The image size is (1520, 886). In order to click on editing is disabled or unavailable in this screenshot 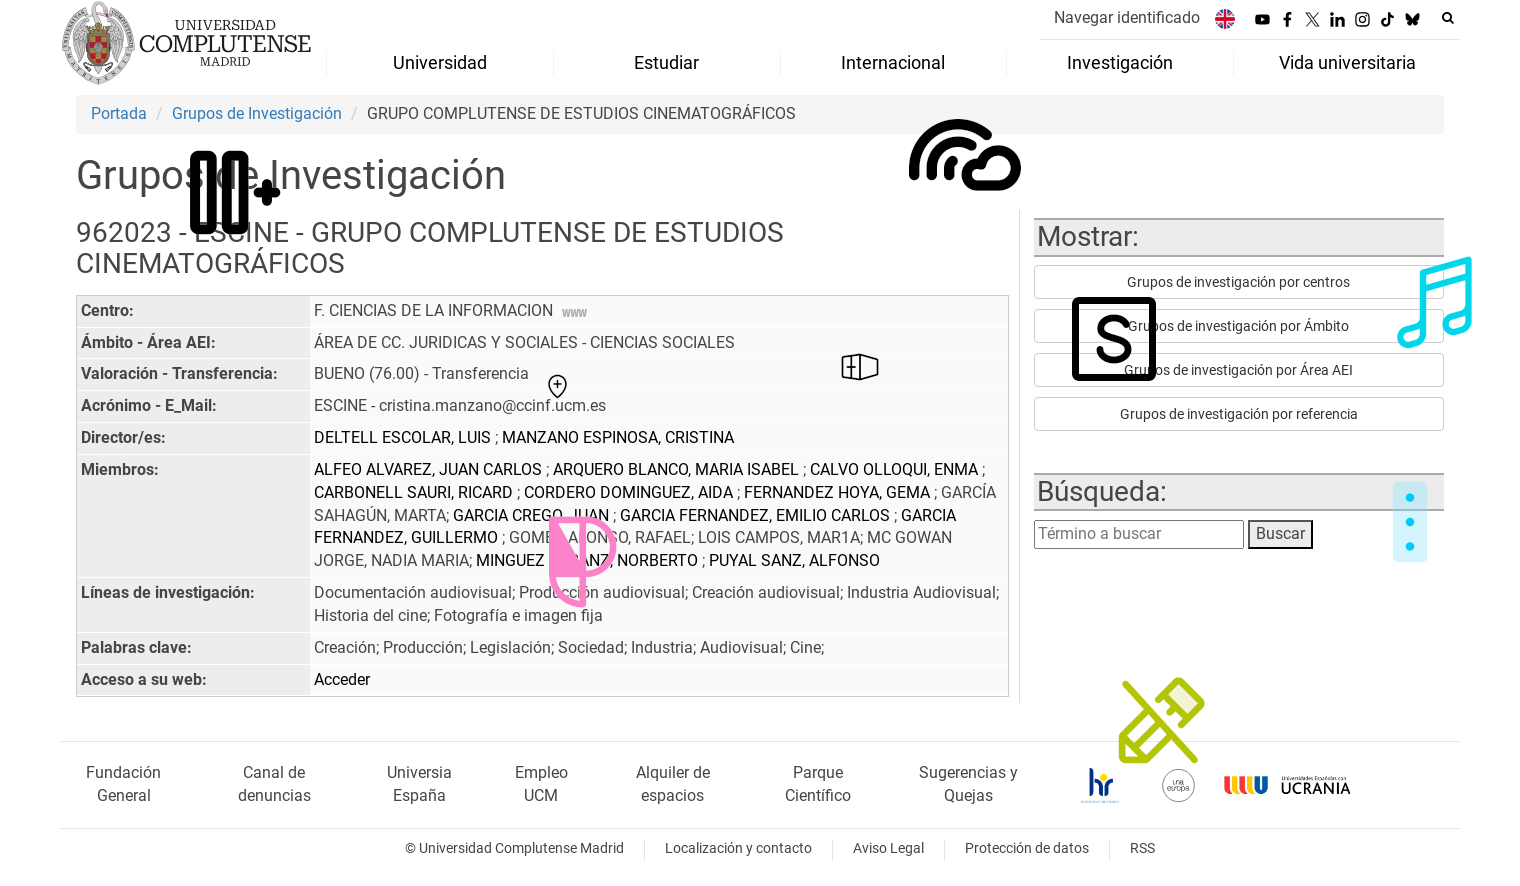, I will do `click(1160, 722)`.